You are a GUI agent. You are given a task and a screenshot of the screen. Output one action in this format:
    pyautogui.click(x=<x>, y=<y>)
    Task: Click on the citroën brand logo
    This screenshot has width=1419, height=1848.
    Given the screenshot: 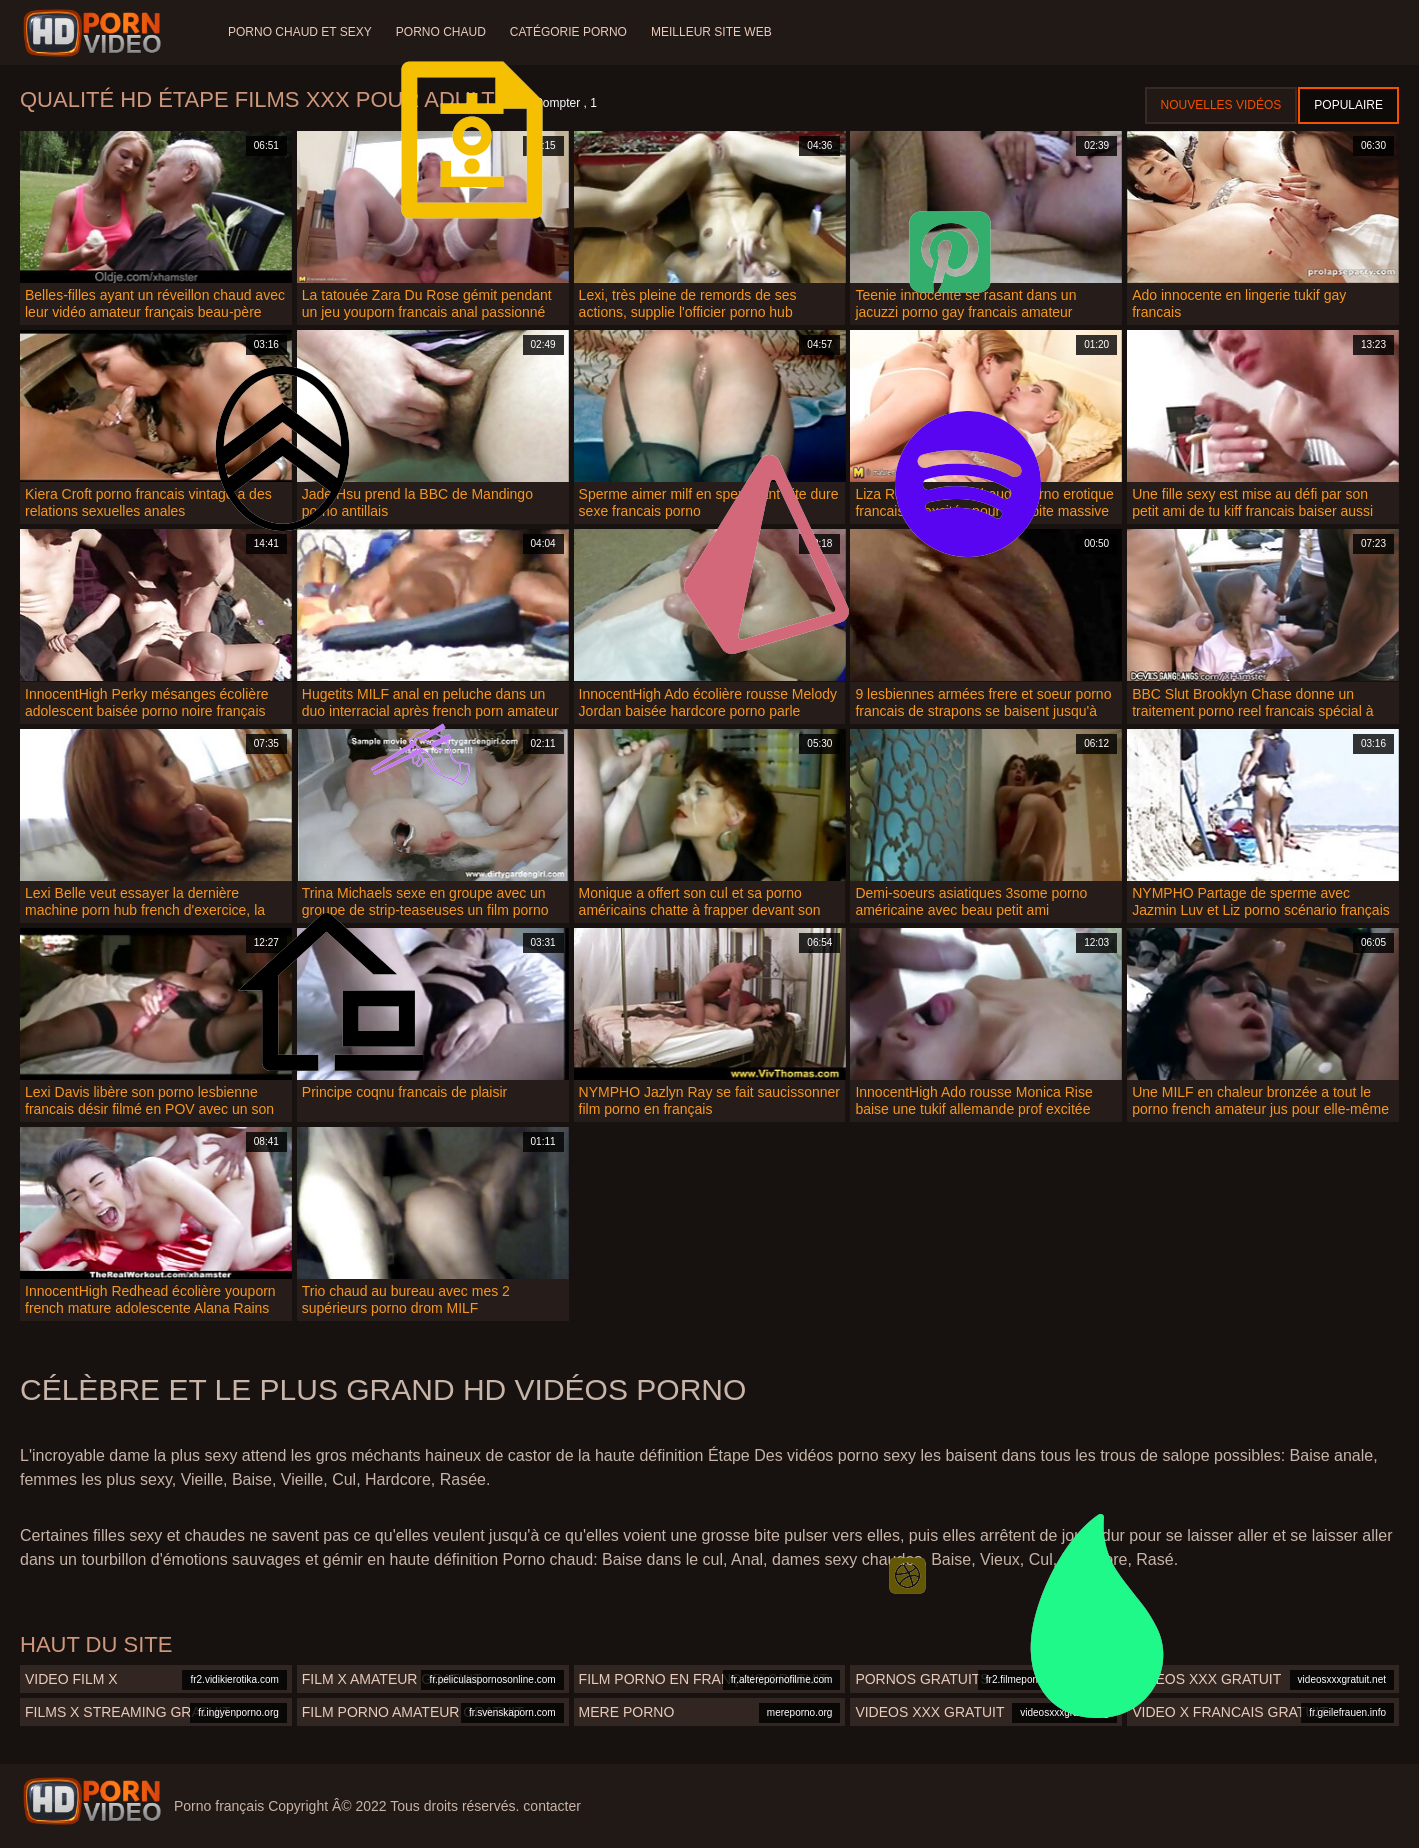 What is the action you would take?
    pyautogui.click(x=282, y=448)
    